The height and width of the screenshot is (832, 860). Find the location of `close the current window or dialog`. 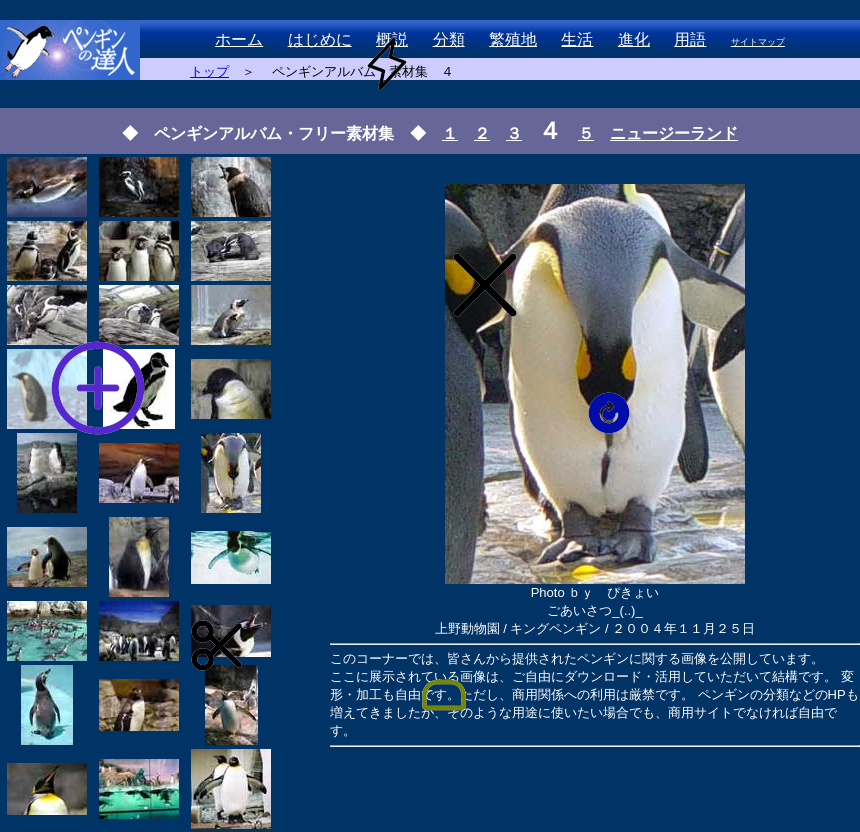

close the current window or dialog is located at coordinates (485, 285).